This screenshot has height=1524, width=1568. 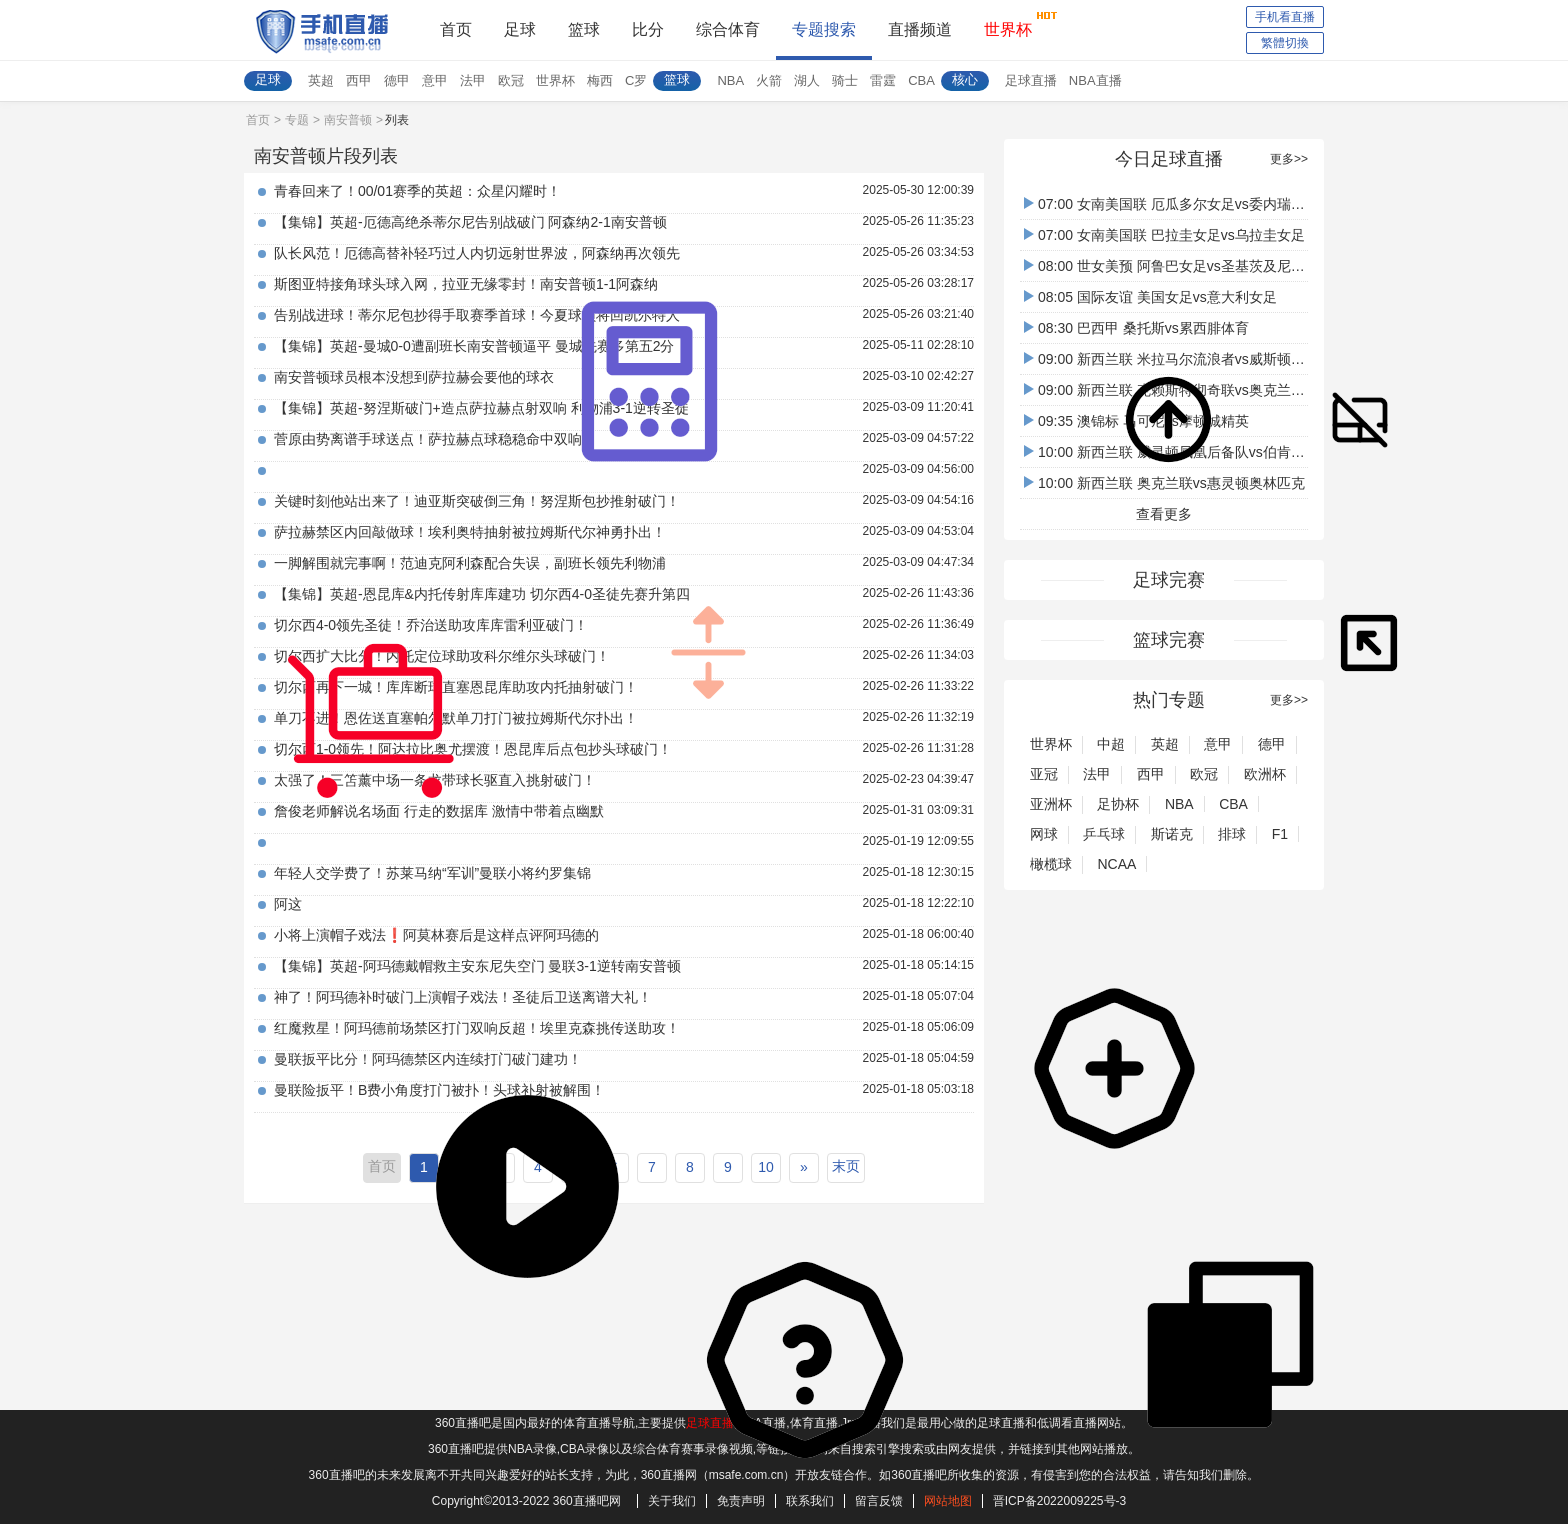 What do you see at coordinates (1230, 1344) in the screenshot?
I see `copy to clipboard` at bounding box center [1230, 1344].